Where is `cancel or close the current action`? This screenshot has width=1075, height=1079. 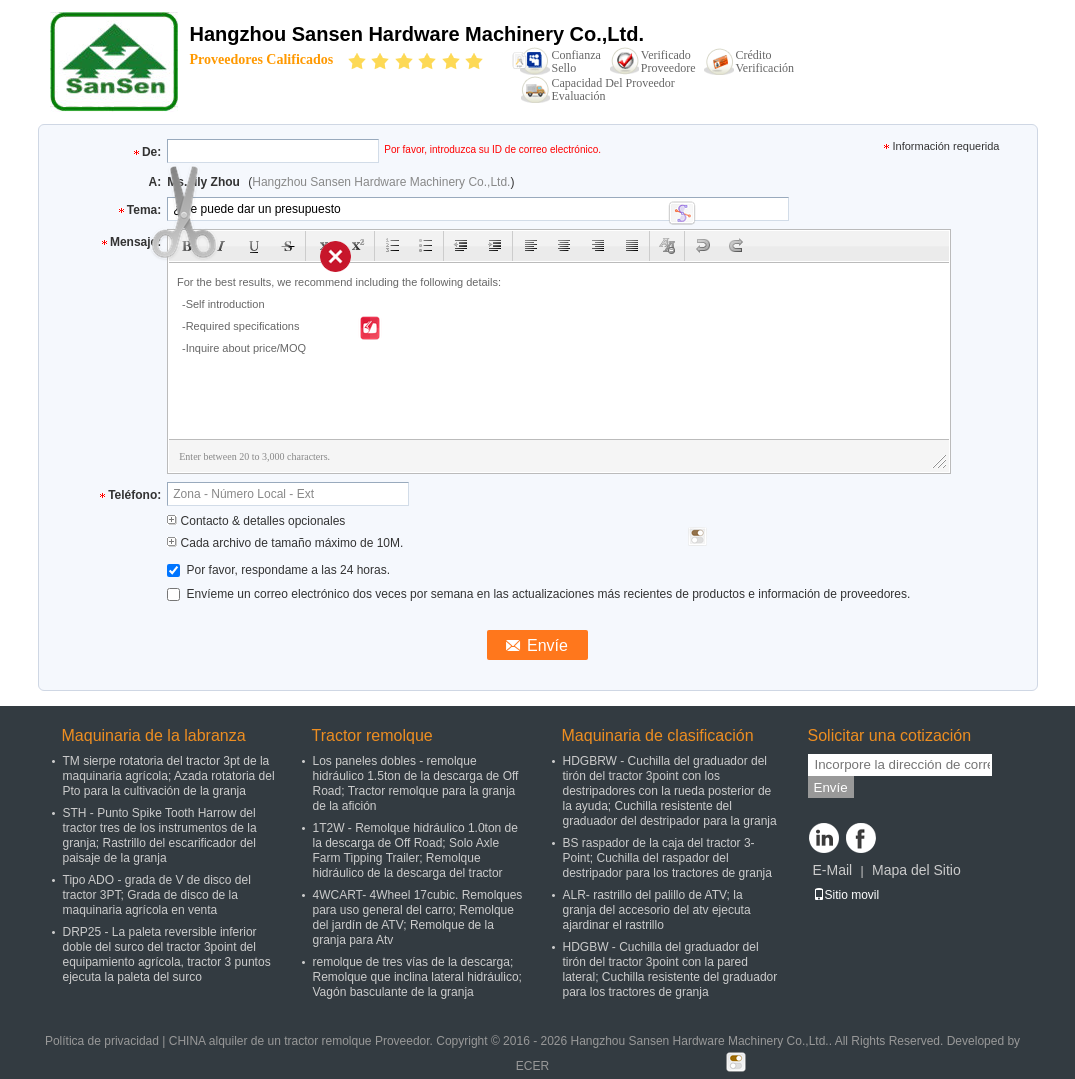
cancel or close the current action is located at coordinates (335, 256).